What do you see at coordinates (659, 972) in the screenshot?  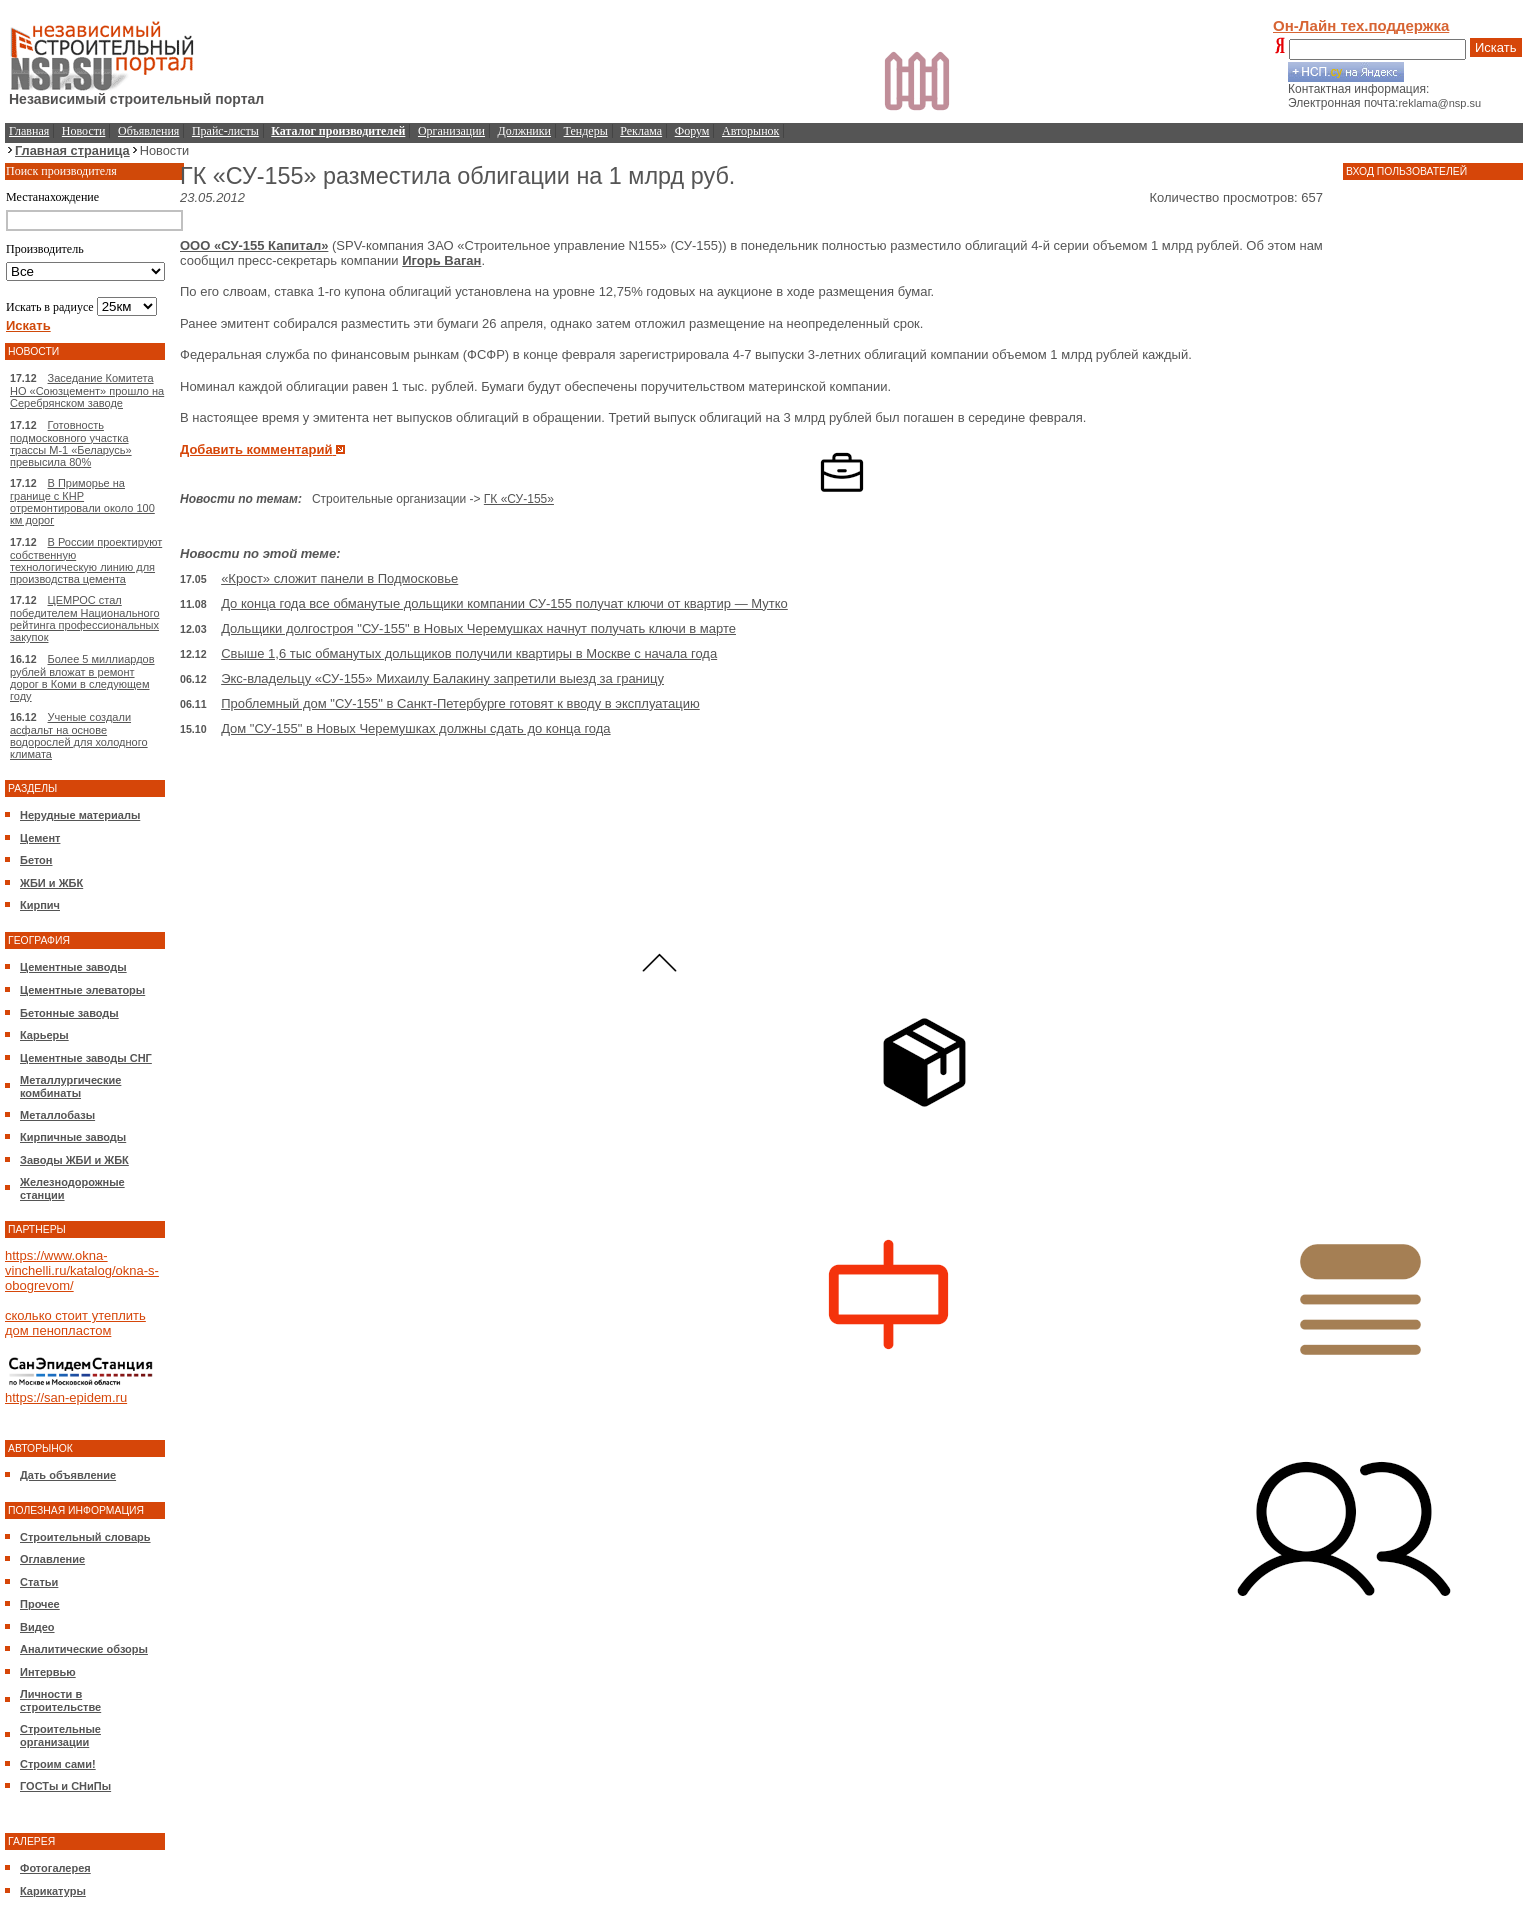 I see `collapse or minimize a section` at bounding box center [659, 972].